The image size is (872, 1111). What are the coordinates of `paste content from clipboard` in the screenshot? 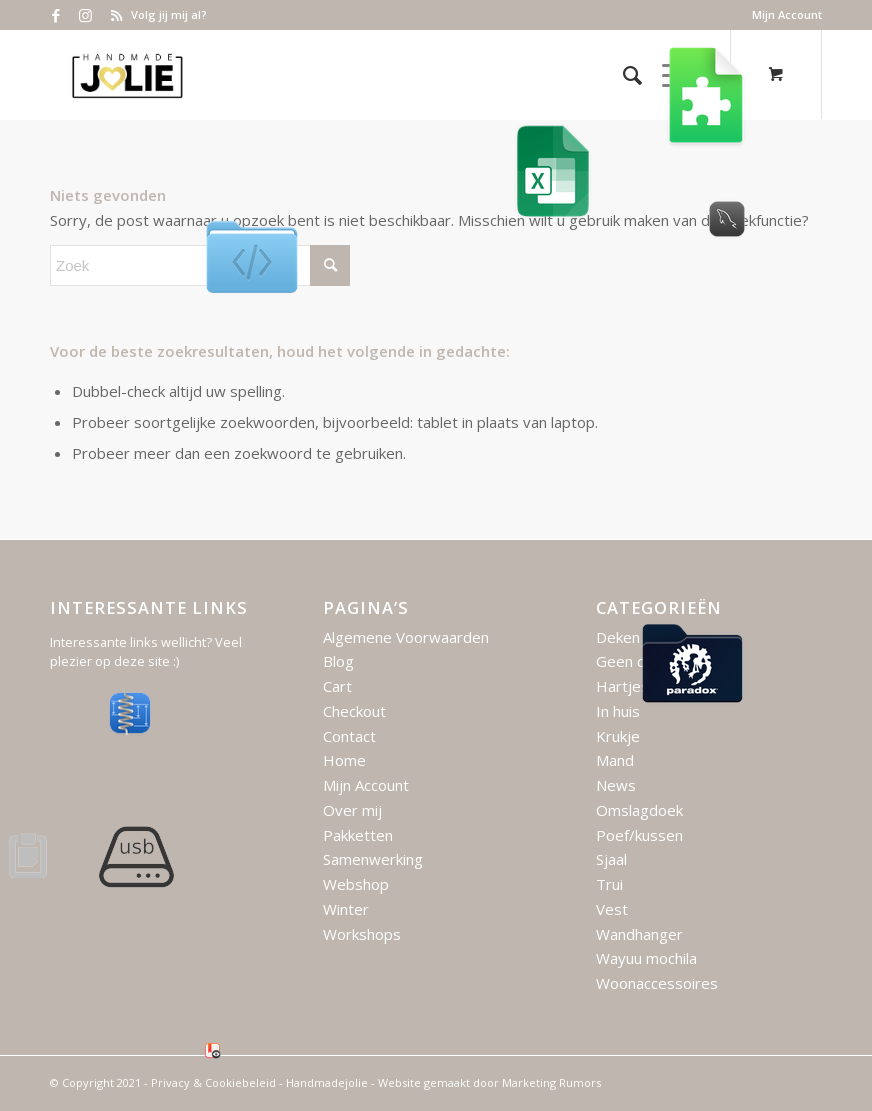 It's located at (29, 855).